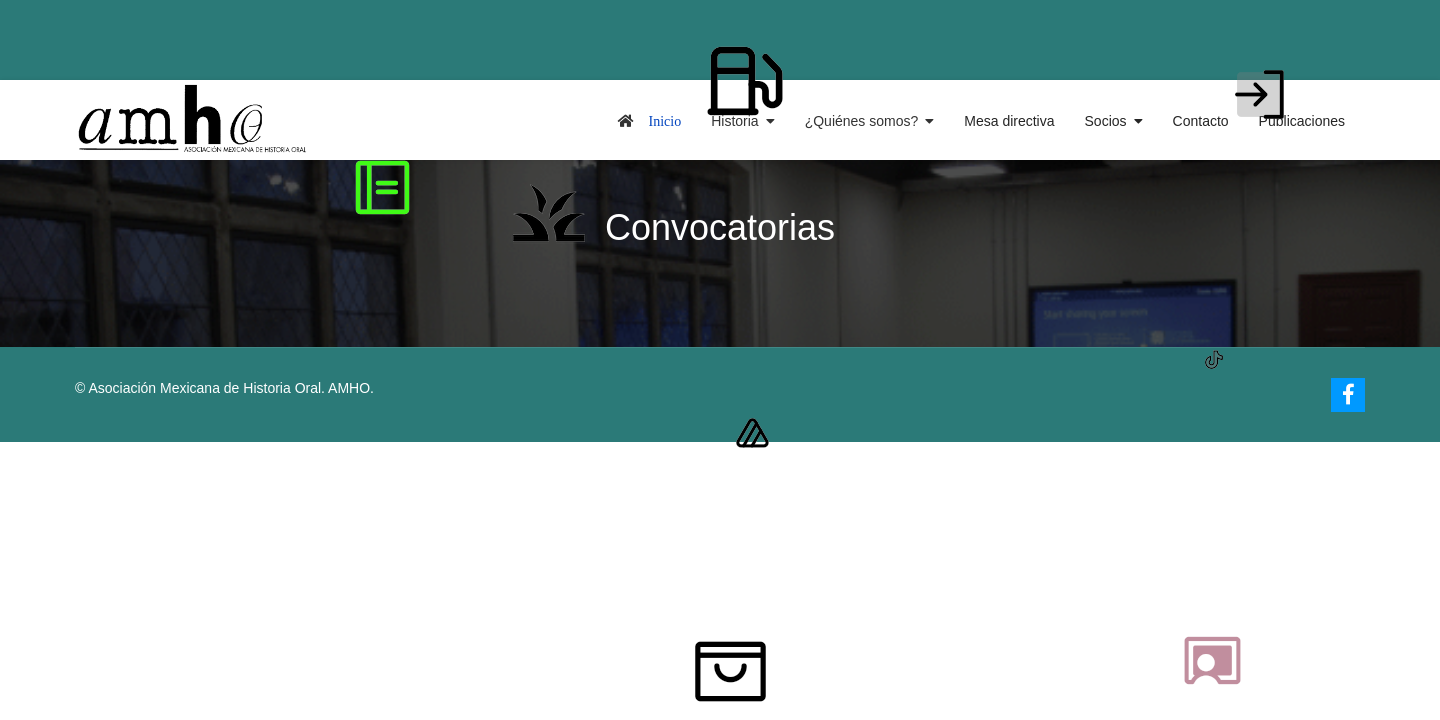  What do you see at coordinates (382, 187) in the screenshot?
I see `open your notebook or notes` at bounding box center [382, 187].